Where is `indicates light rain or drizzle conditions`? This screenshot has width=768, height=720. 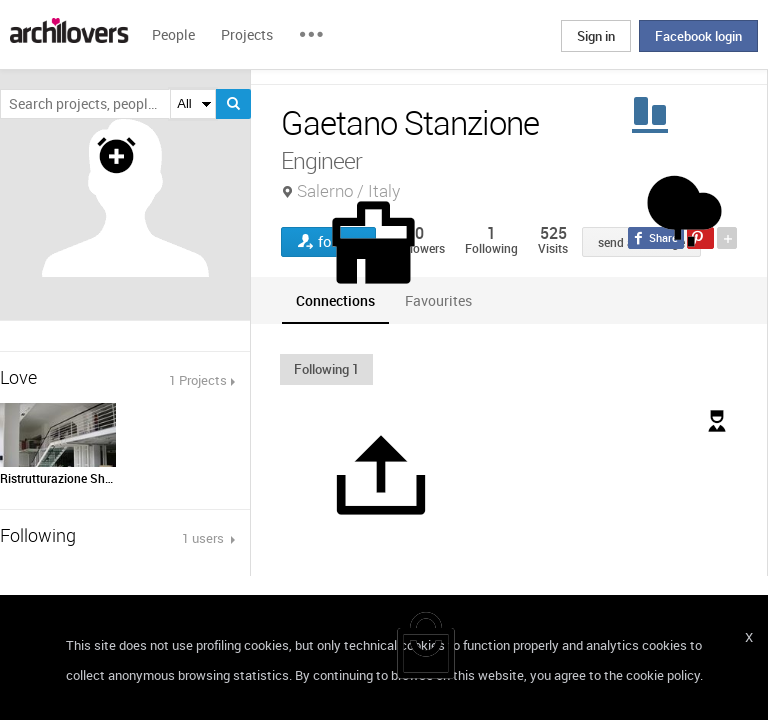
indicates light rain or drizzle conditions is located at coordinates (684, 209).